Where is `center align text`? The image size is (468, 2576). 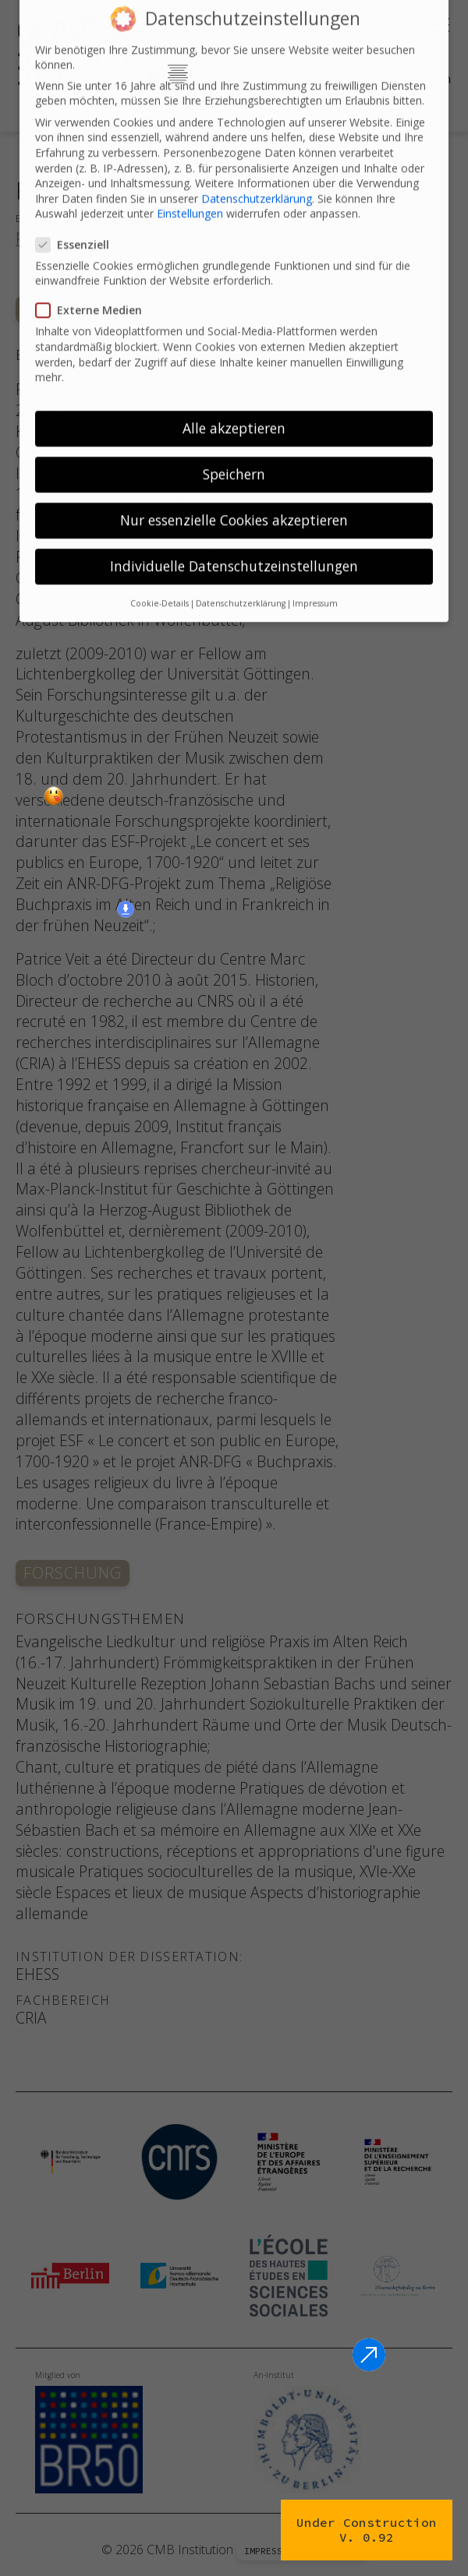
center align text is located at coordinates (178, 74).